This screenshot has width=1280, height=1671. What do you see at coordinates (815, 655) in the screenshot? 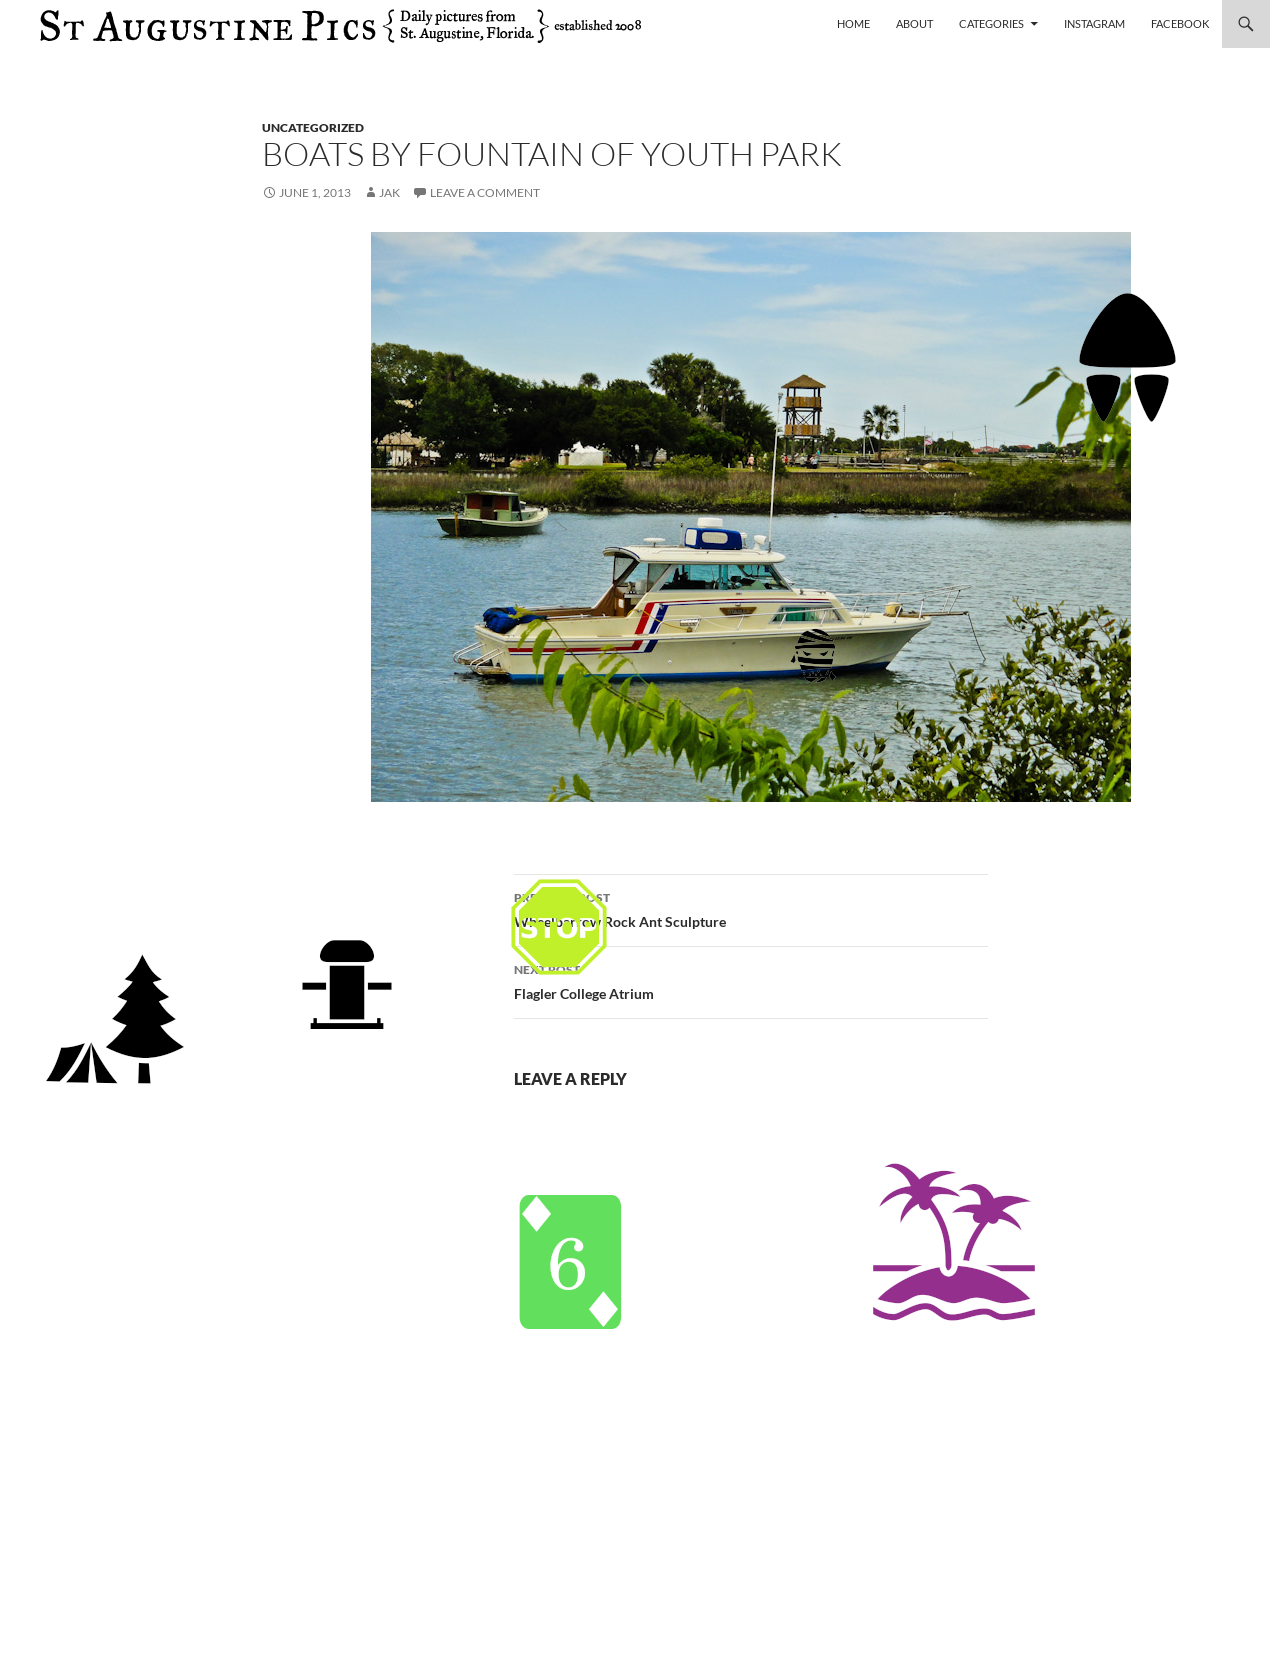
I see `select mummy character or avatar` at bounding box center [815, 655].